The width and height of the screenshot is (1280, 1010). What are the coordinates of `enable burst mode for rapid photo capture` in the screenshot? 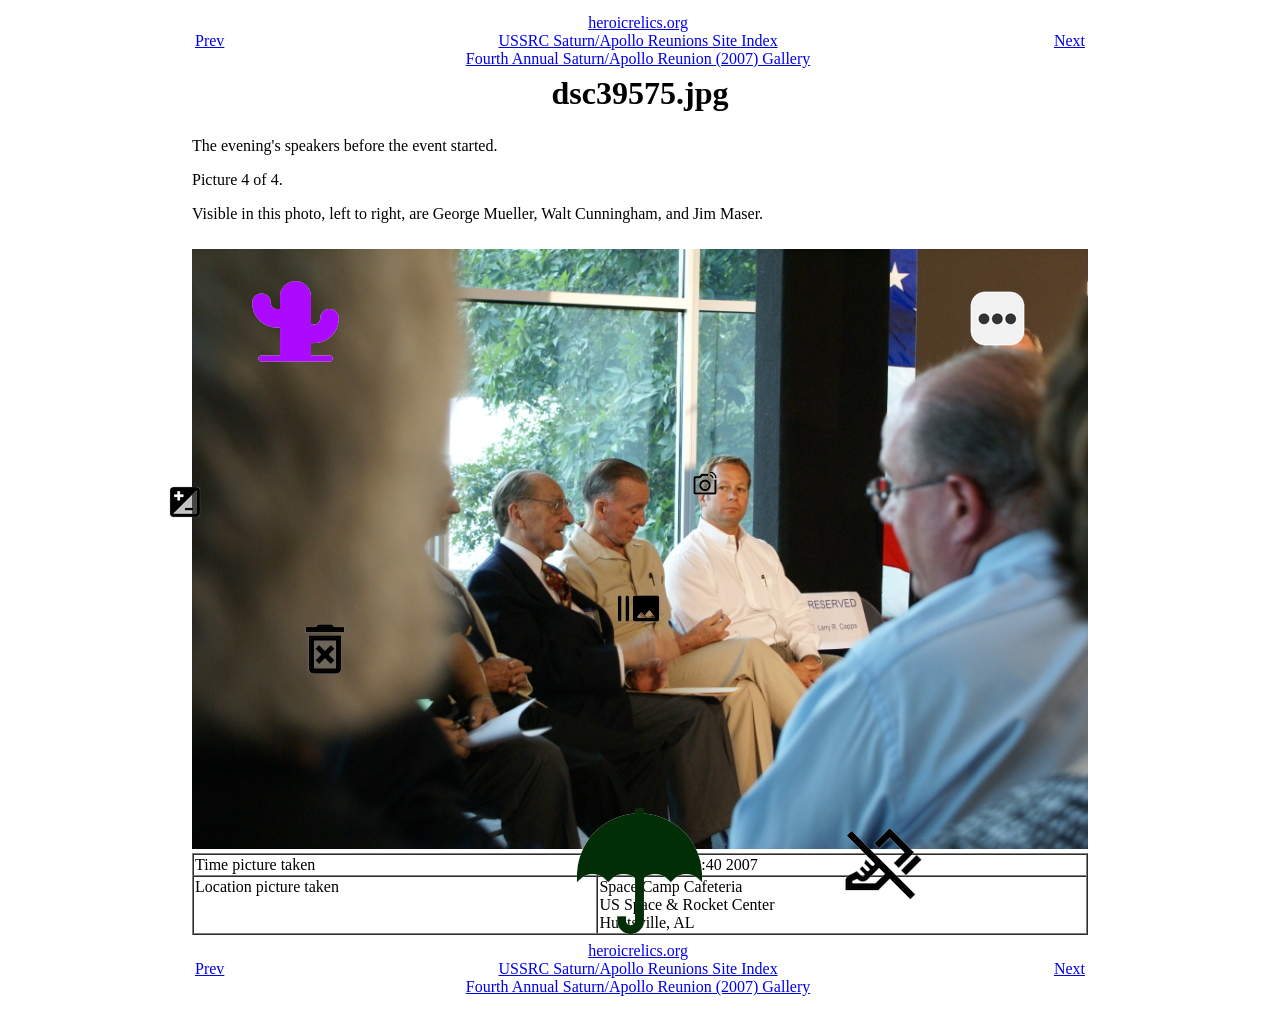 It's located at (638, 608).